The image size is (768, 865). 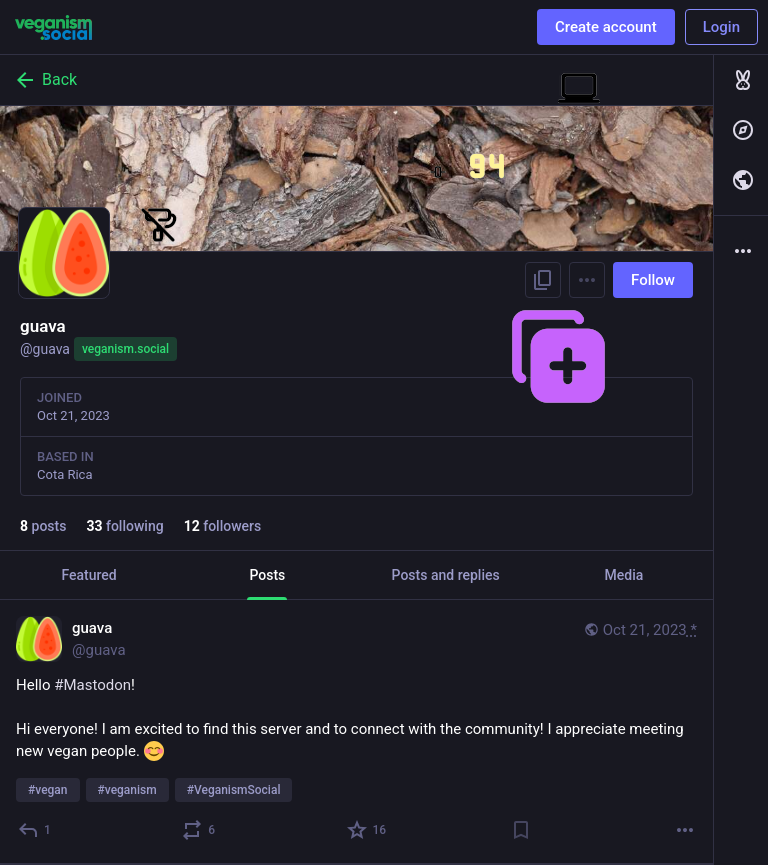 I want to click on access windows laptop settings, so click(x=579, y=89).